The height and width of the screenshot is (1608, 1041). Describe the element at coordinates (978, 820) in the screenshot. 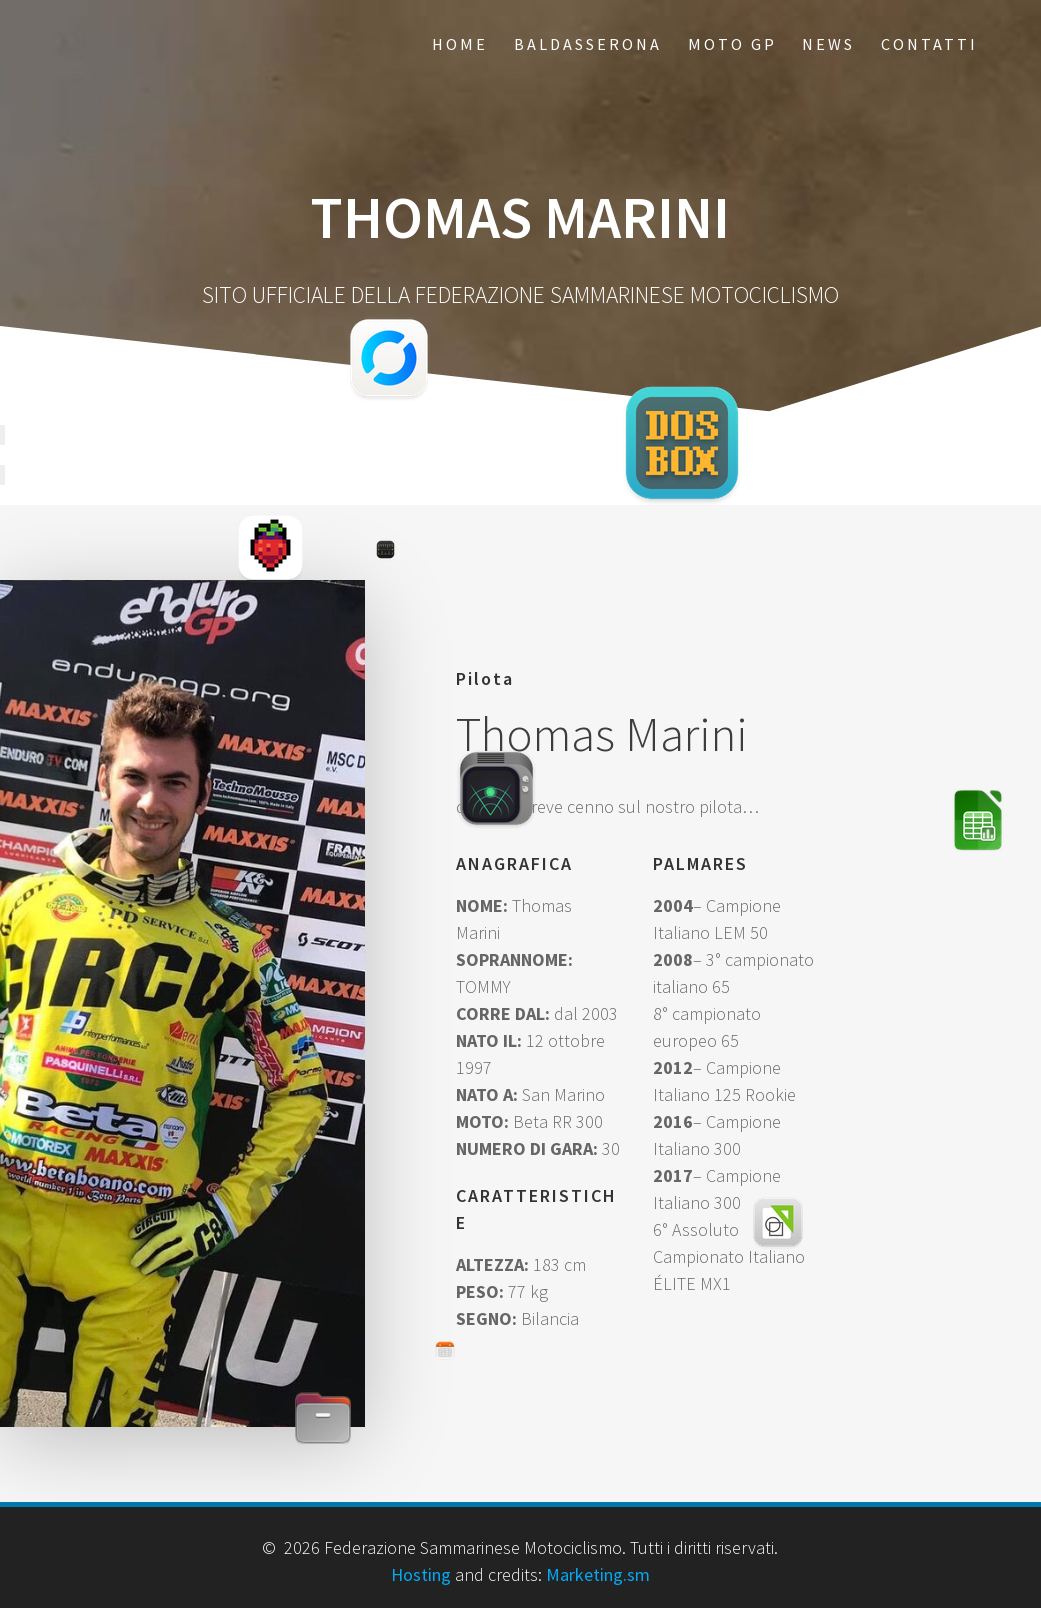

I see `open LibreOffice Calc spreadsheet application` at that location.